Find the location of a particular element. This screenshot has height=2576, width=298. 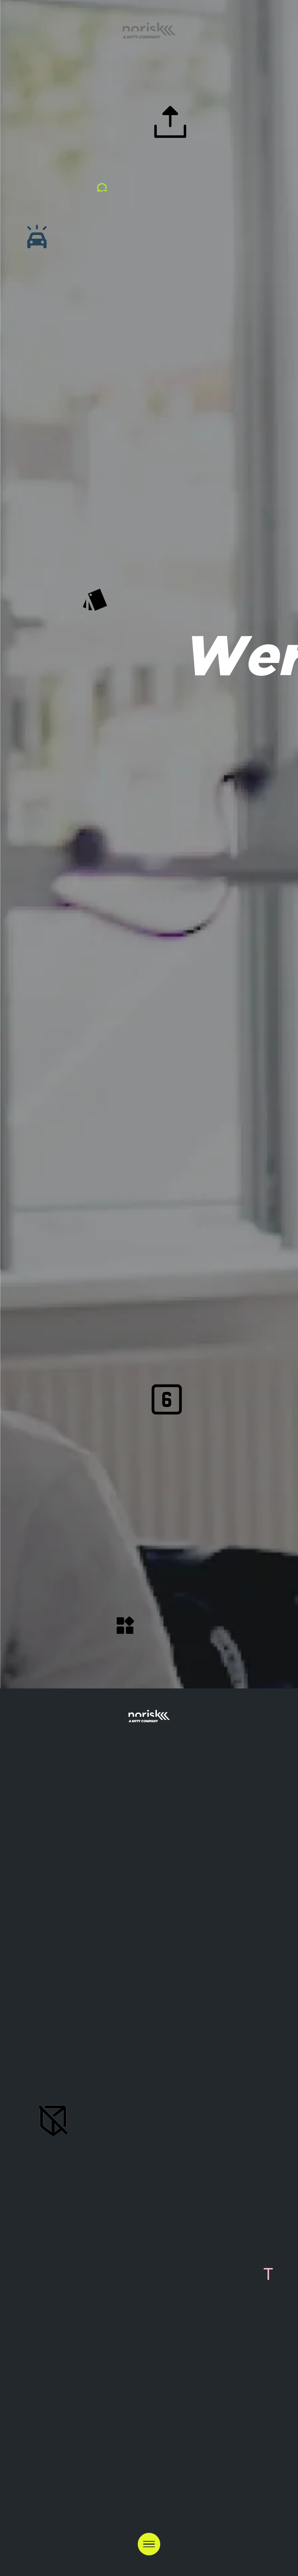

indicates vehicle is currently active or running is located at coordinates (37, 237).